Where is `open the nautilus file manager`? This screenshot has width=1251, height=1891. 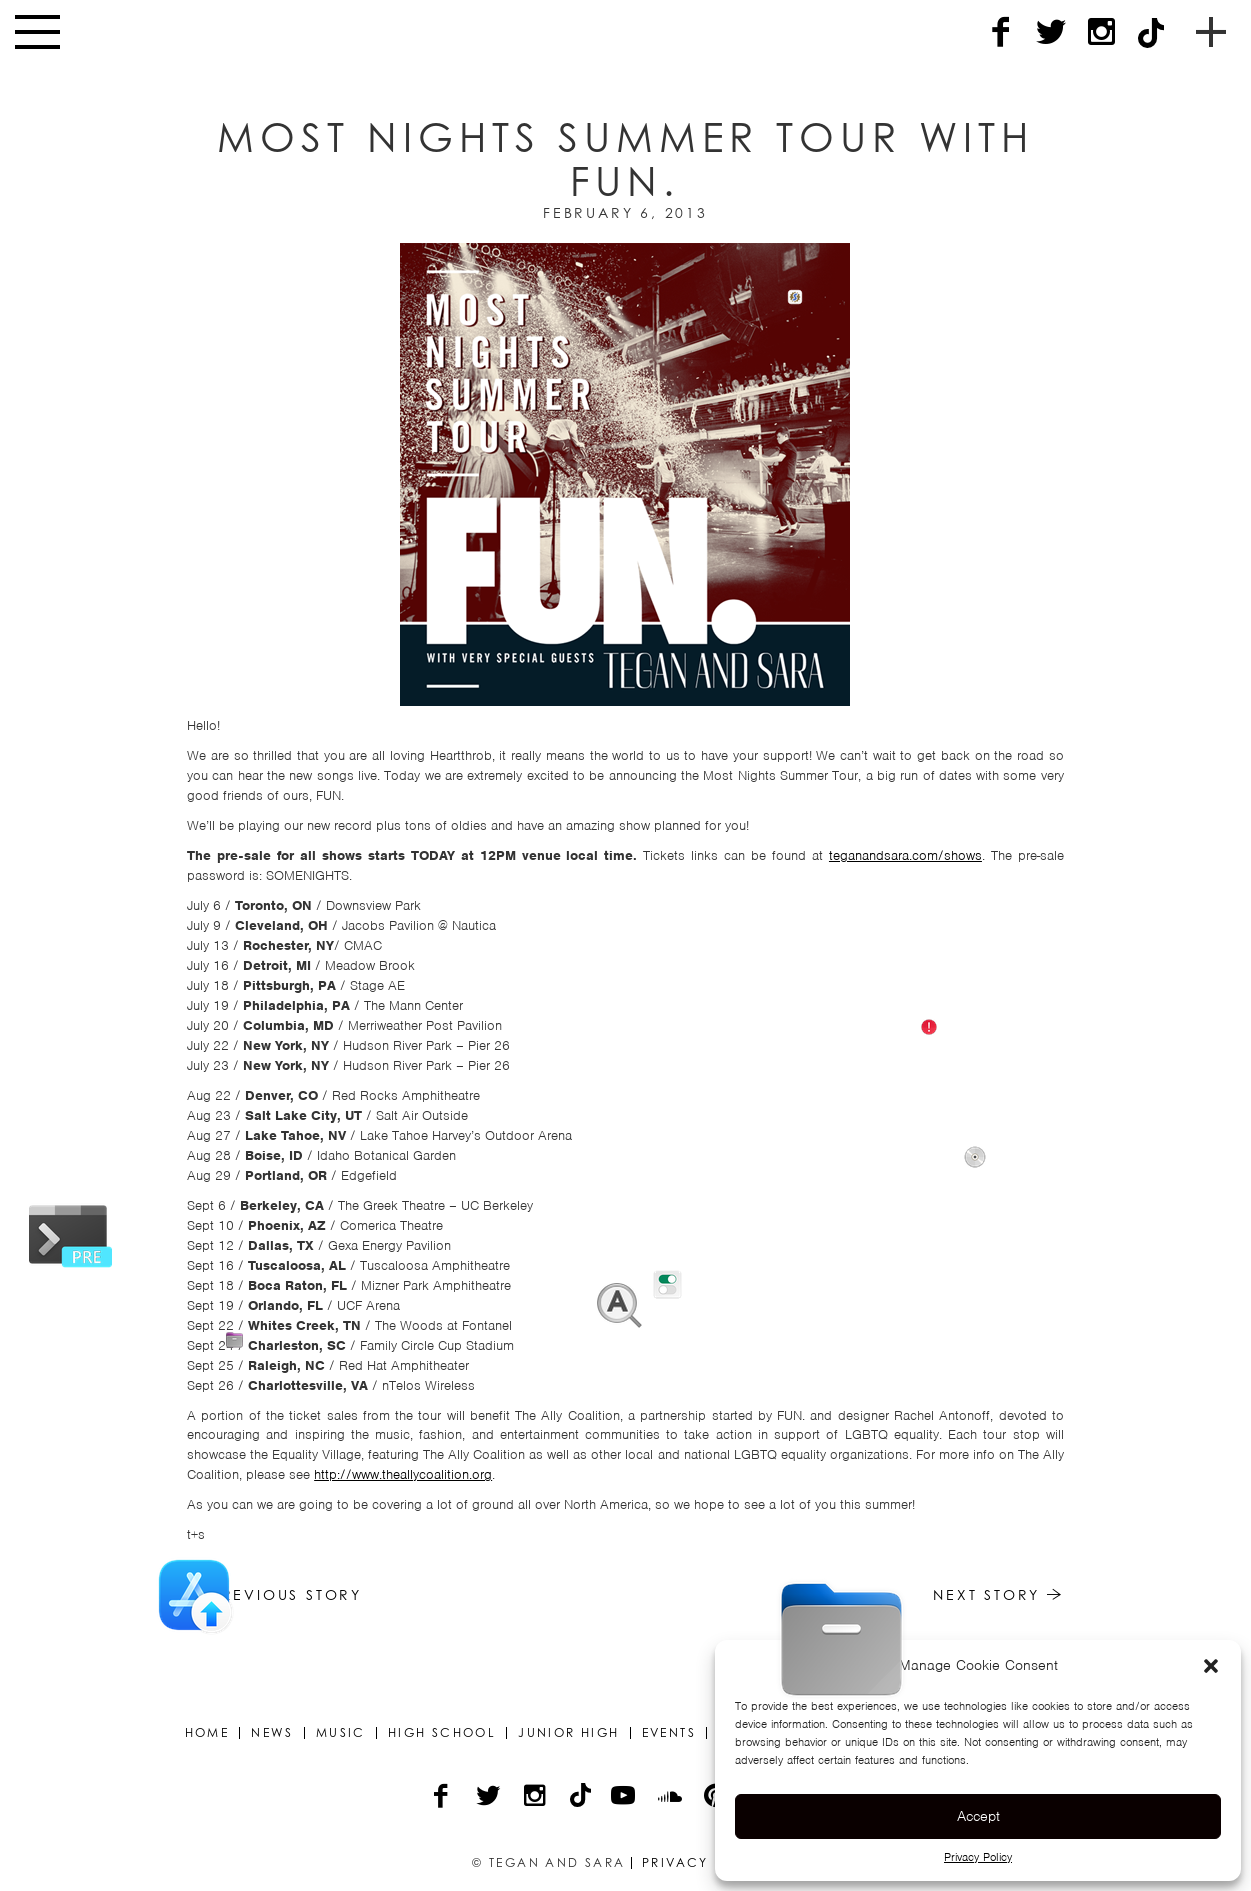 open the nautilus file manager is located at coordinates (841, 1639).